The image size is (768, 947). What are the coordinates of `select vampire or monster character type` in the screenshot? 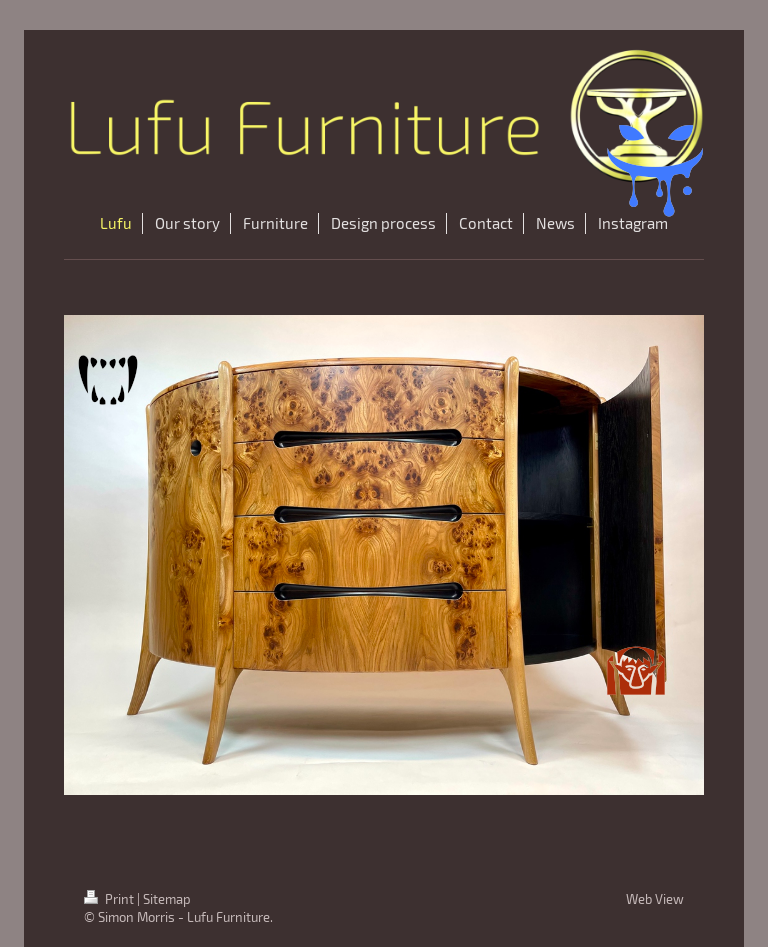 It's located at (108, 380).